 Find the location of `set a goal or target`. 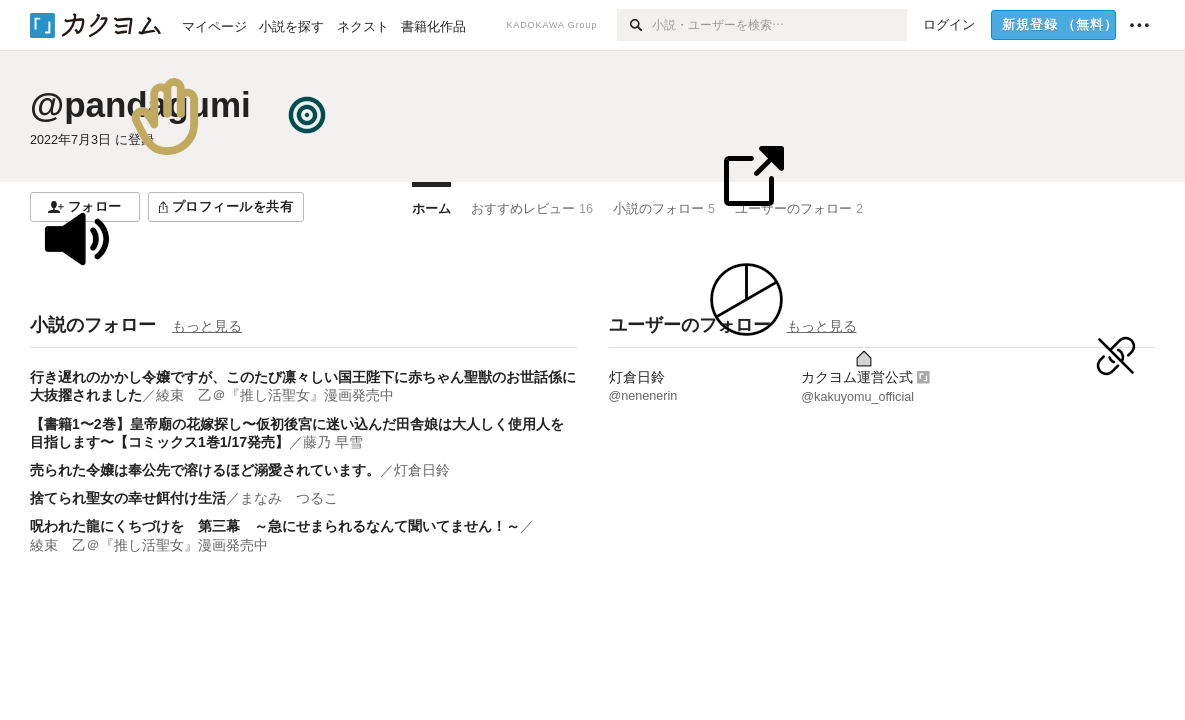

set a goal or target is located at coordinates (307, 115).